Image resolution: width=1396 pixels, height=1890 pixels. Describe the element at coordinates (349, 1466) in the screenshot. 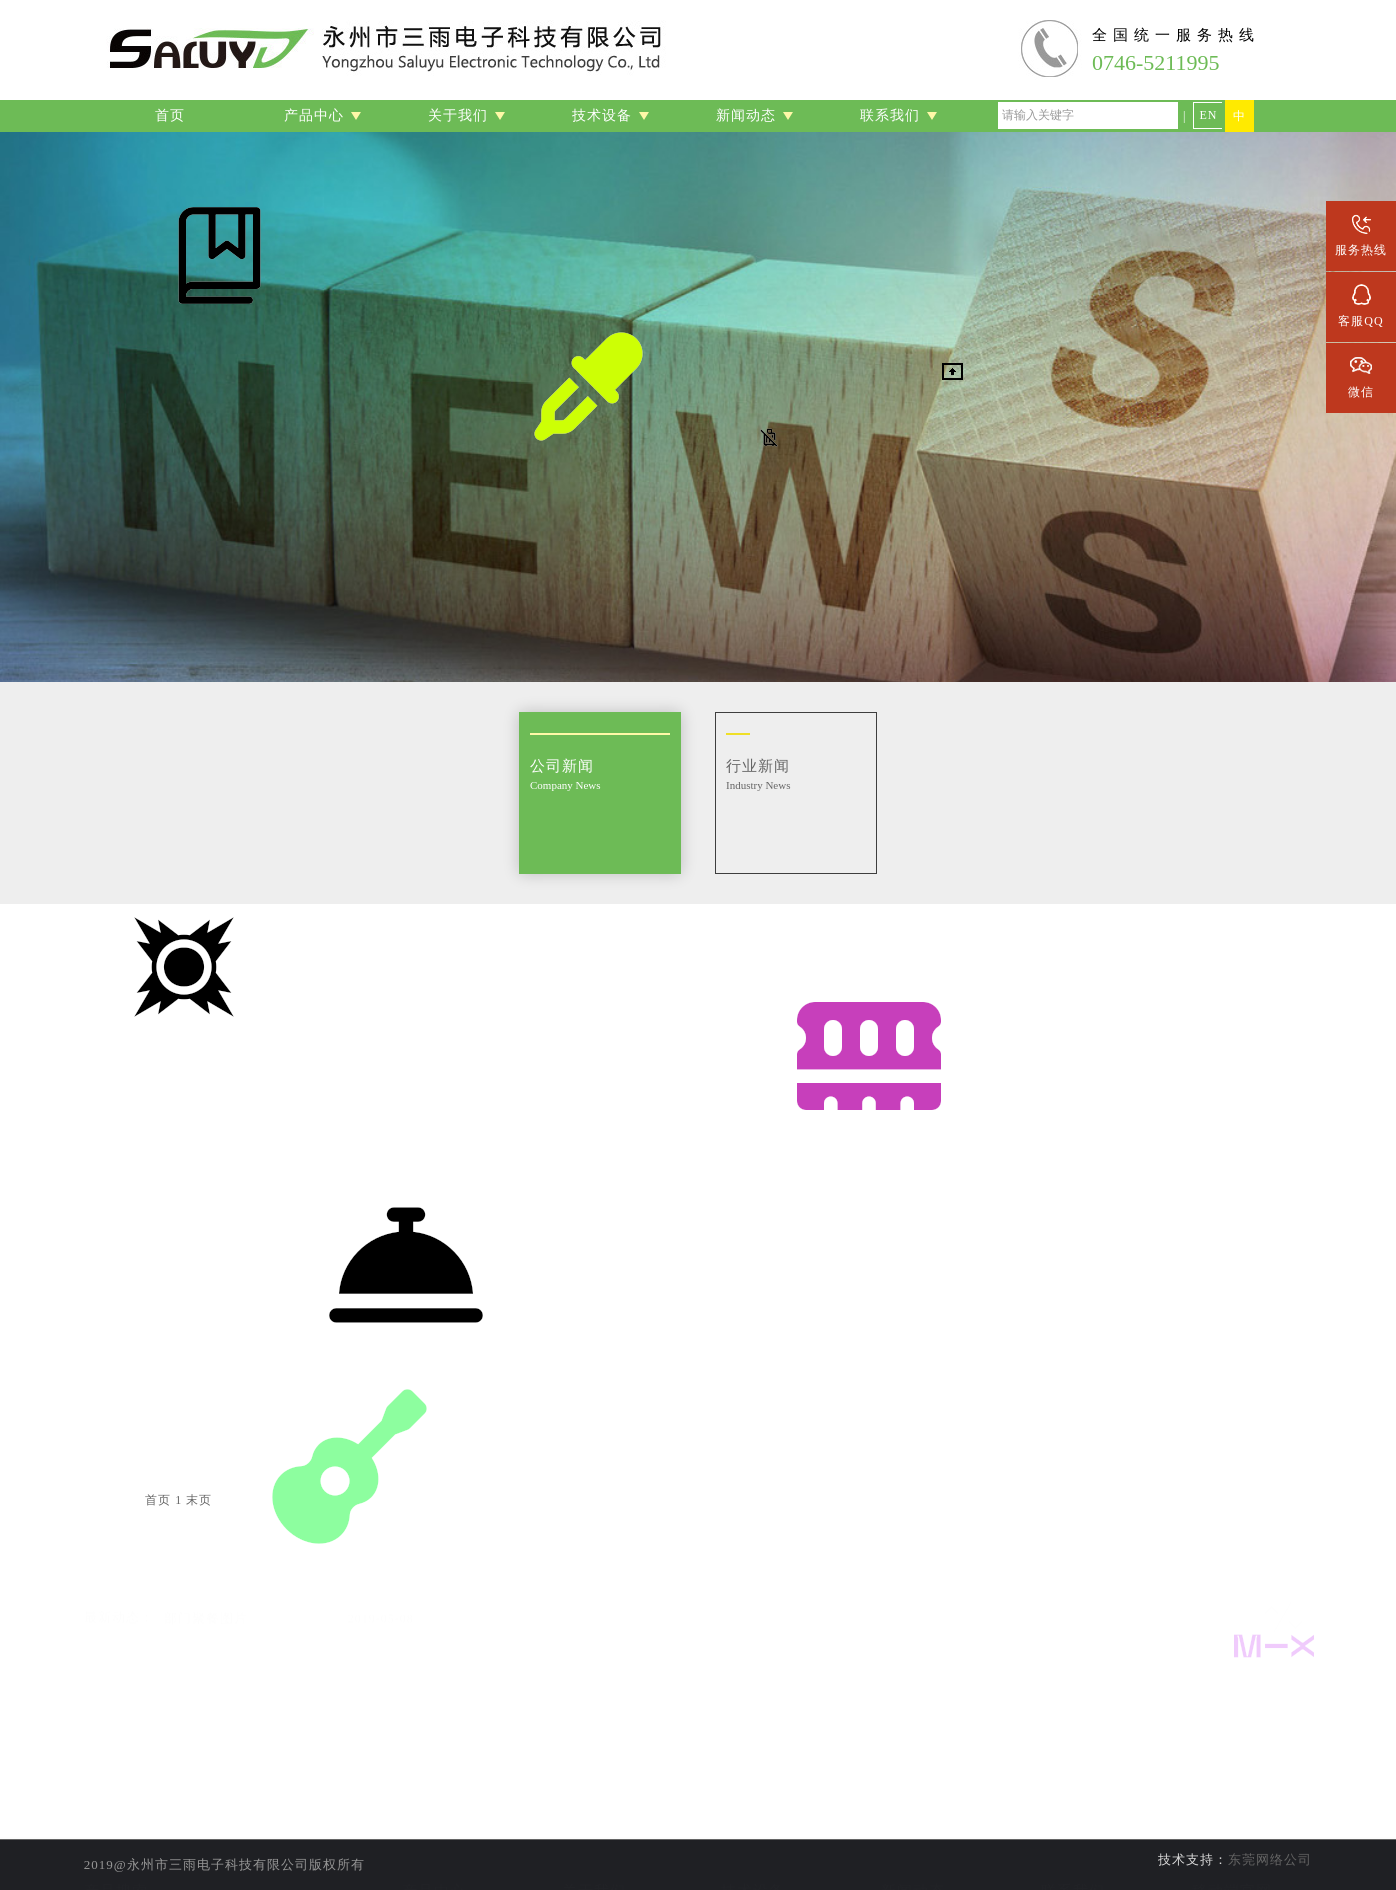

I see `access music or audio settings` at that location.